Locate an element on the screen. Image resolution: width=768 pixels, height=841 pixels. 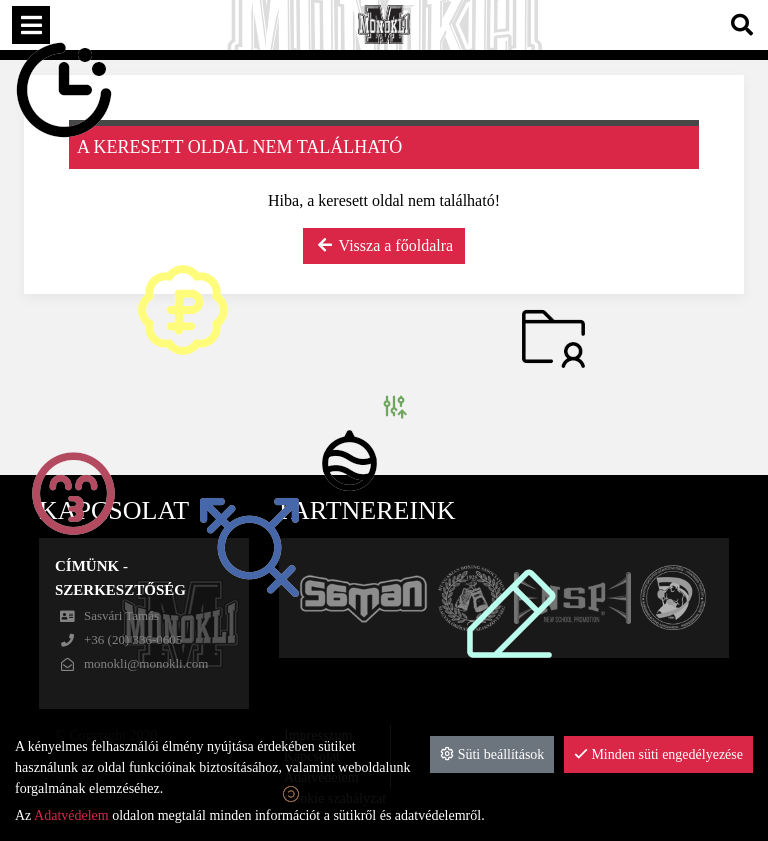
access user-specific files is located at coordinates (553, 336).